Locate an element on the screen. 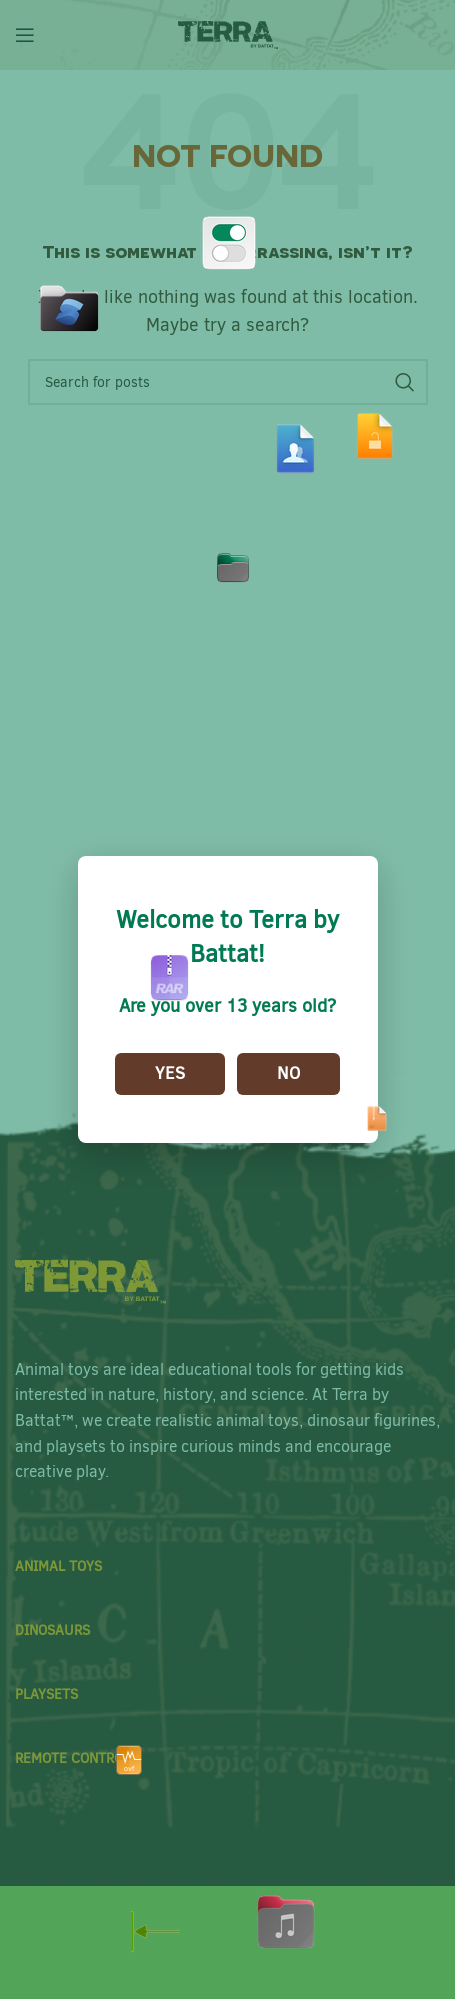 The height and width of the screenshot is (1999, 455). open your music folder is located at coordinates (286, 1922).